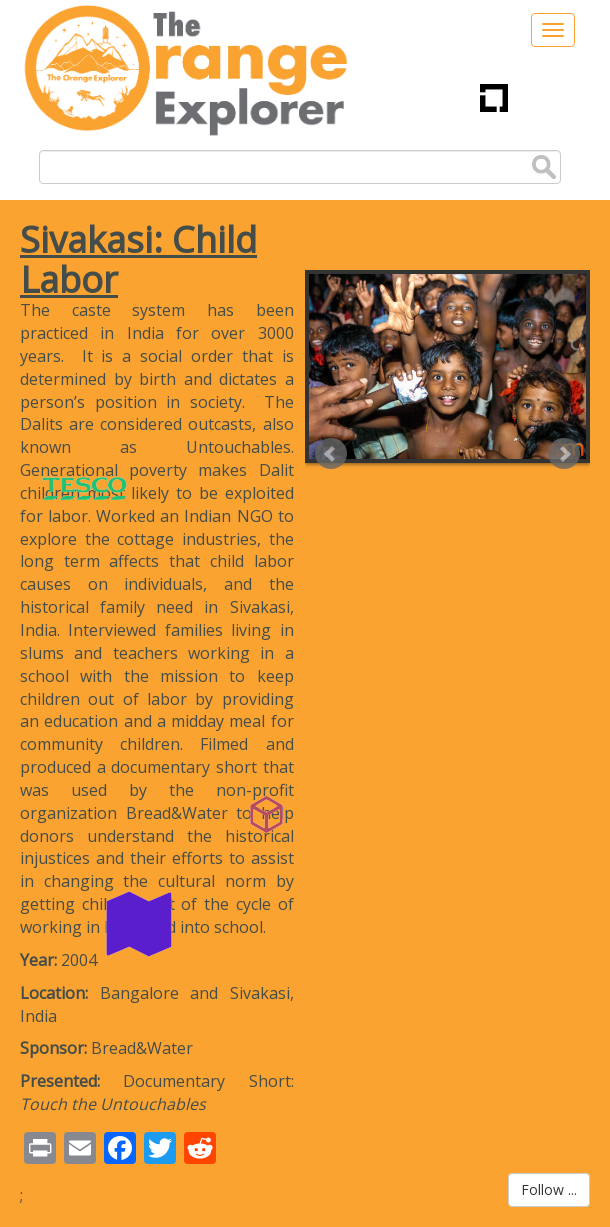  I want to click on linux foundation logo, so click(494, 98).